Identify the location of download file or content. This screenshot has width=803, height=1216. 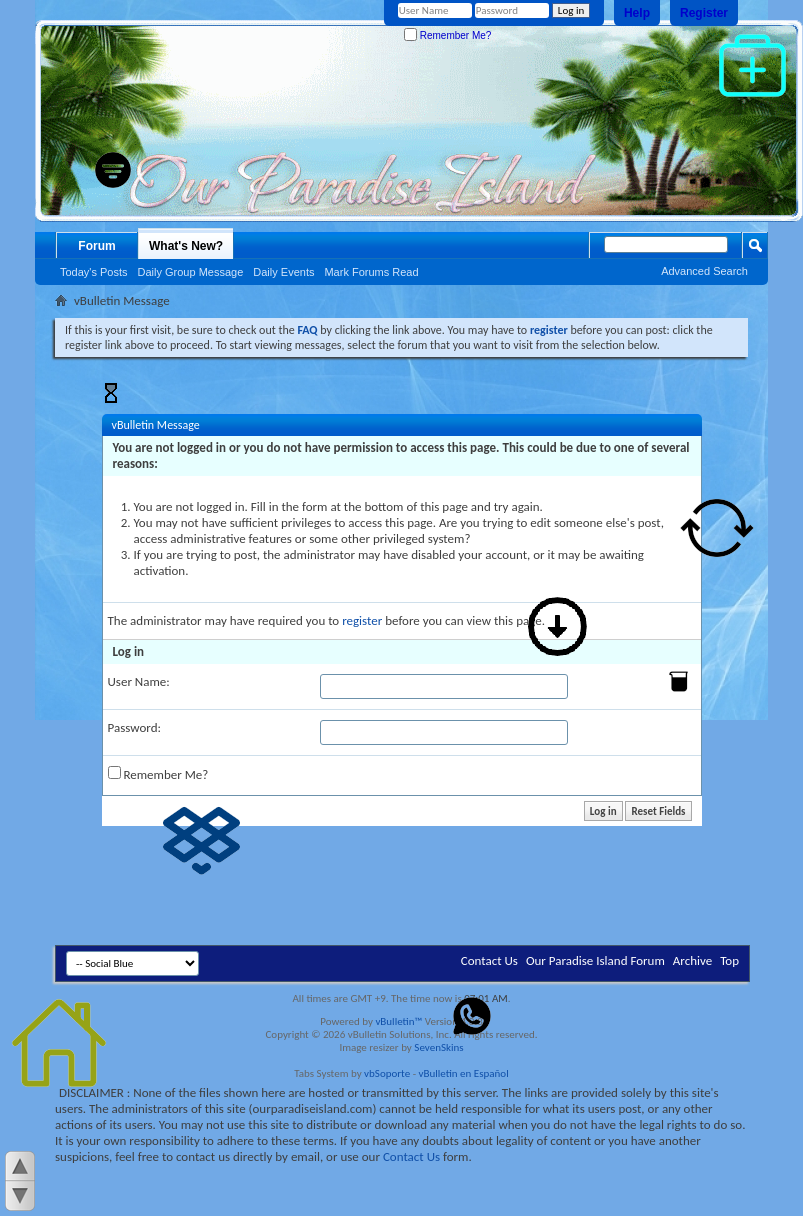
(557, 626).